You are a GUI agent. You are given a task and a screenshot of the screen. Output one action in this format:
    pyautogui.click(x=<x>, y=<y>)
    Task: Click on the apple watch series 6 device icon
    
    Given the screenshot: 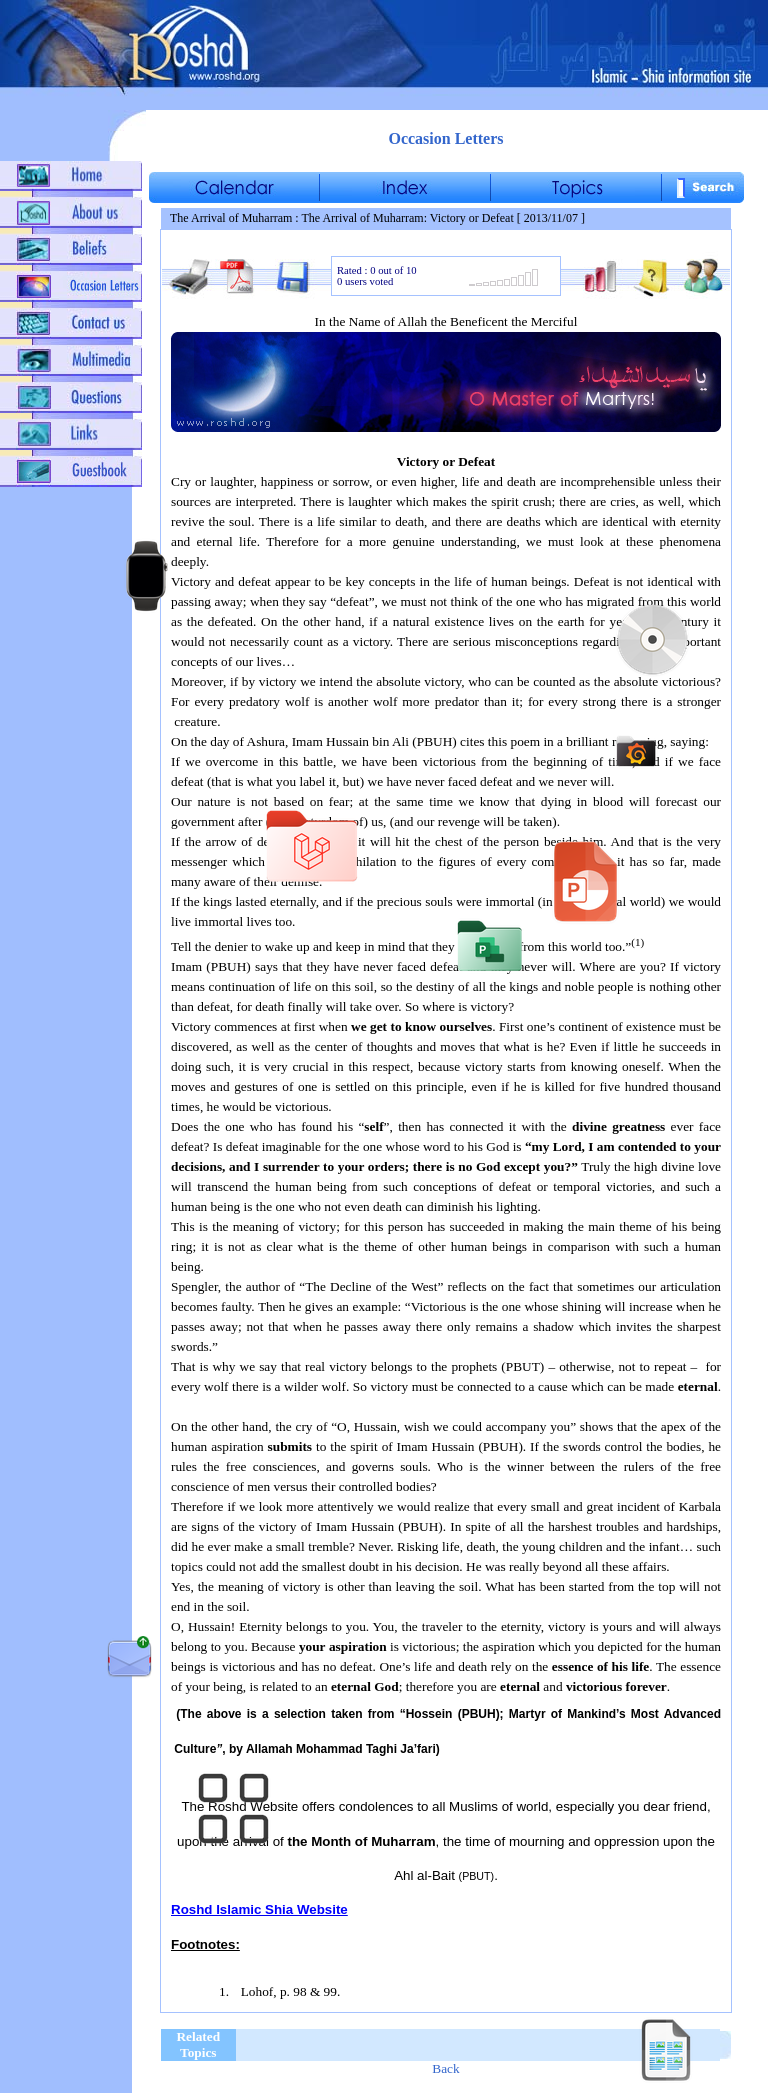 What is the action you would take?
    pyautogui.click(x=146, y=576)
    